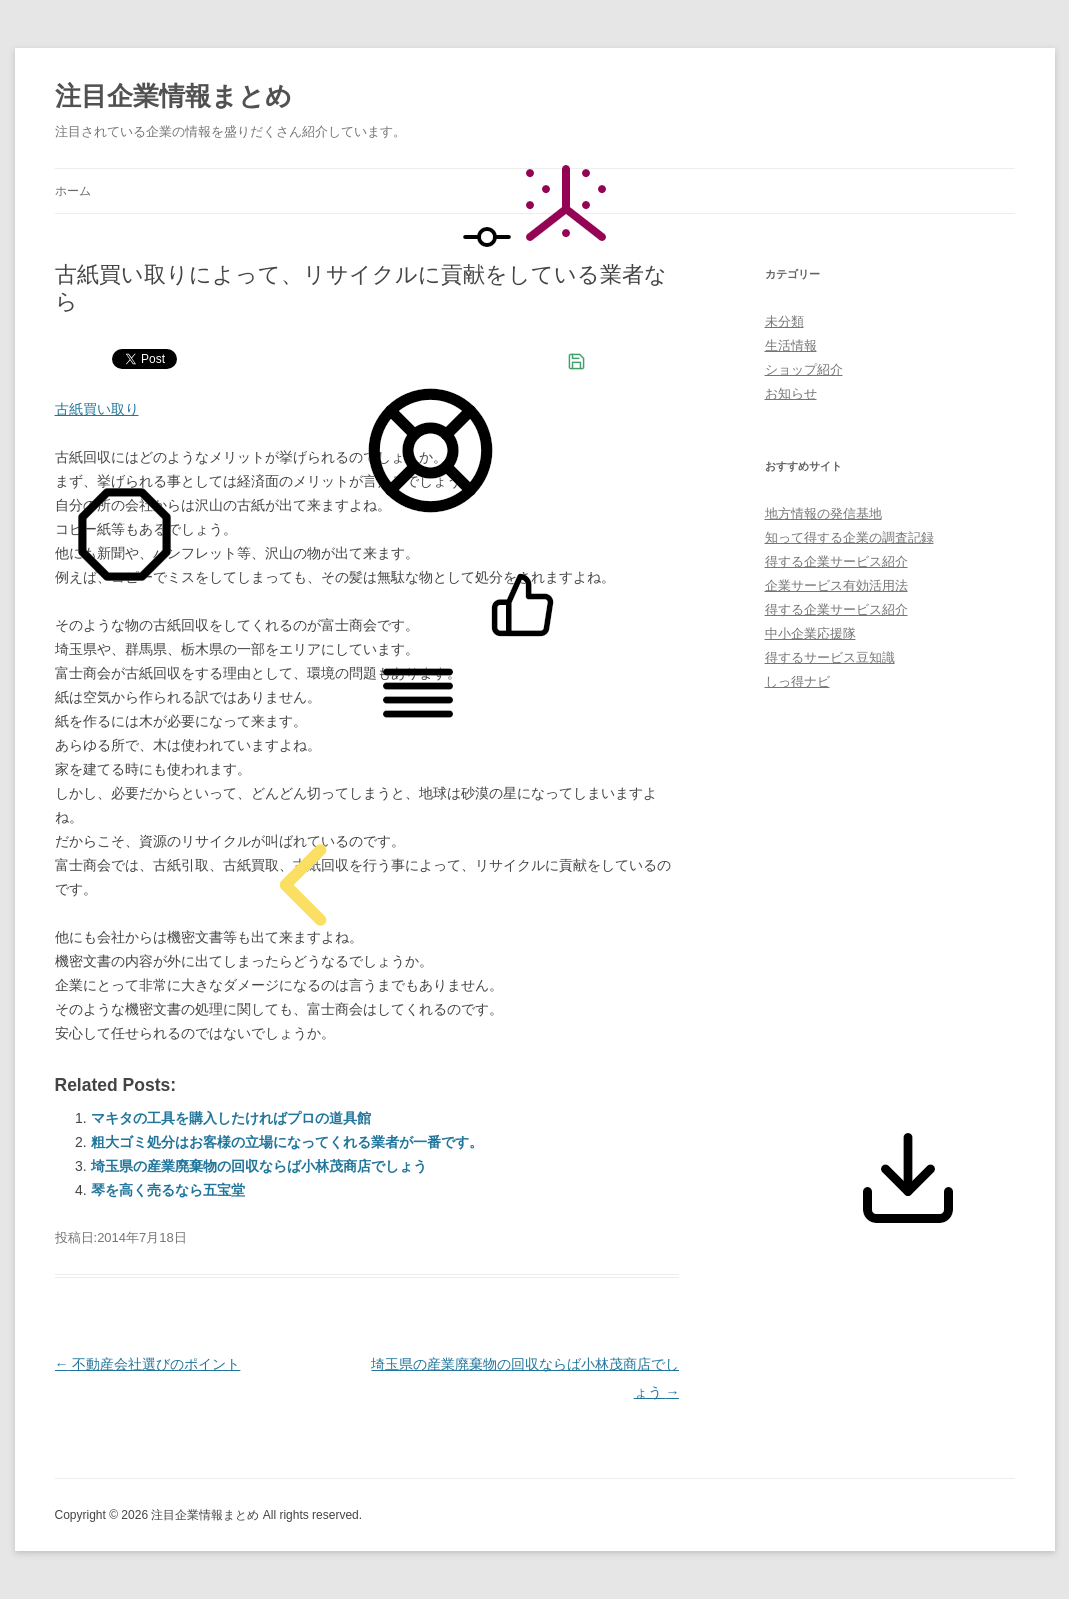 The image size is (1069, 1599). Describe the element at coordinates (487, 237) in the screenshot. I see `view commit details in version control` at that location.